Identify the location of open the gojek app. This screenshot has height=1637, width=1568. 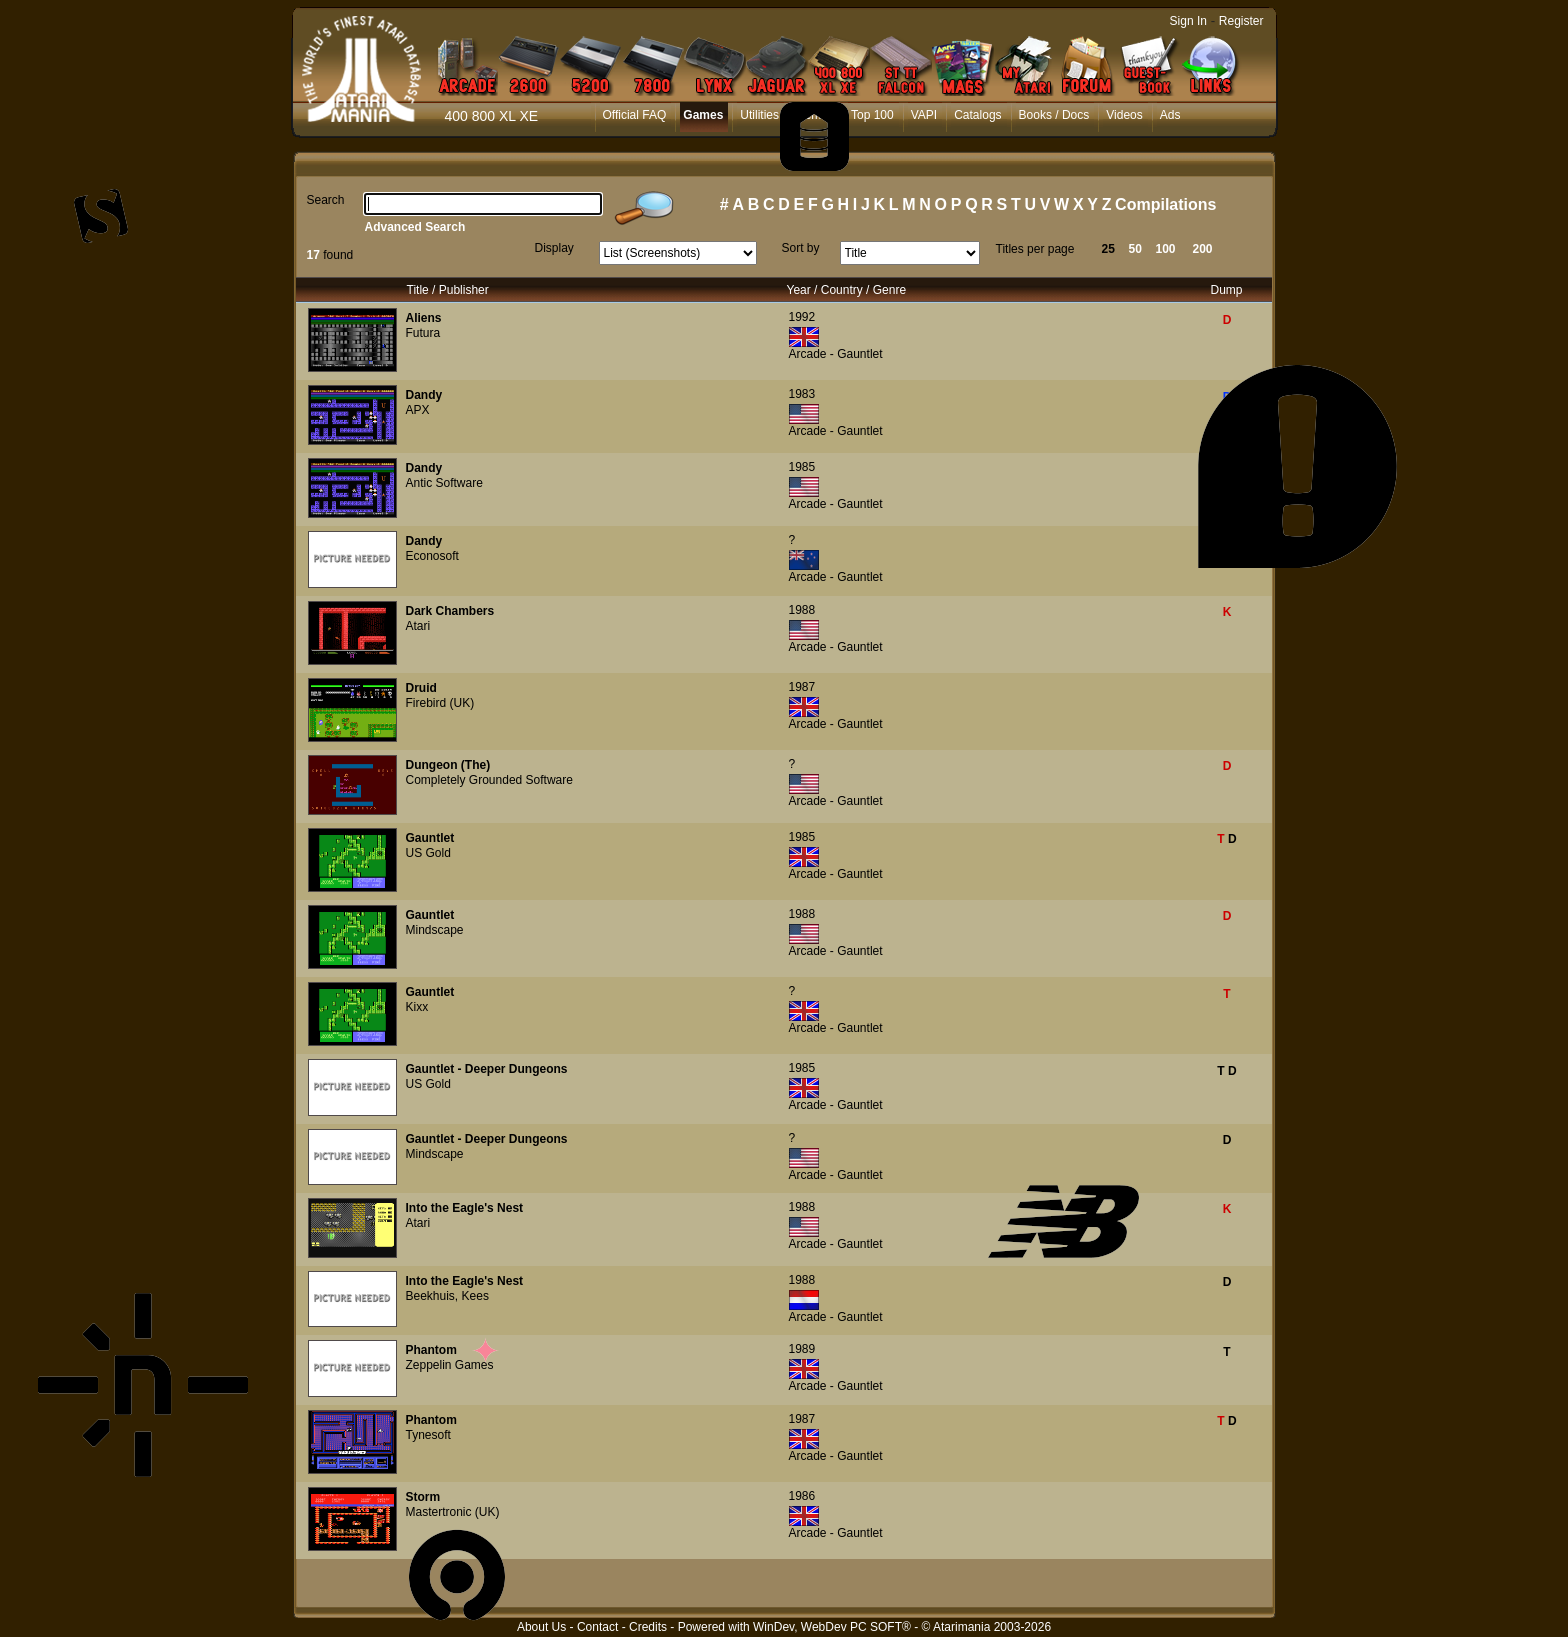
(457, 1575).